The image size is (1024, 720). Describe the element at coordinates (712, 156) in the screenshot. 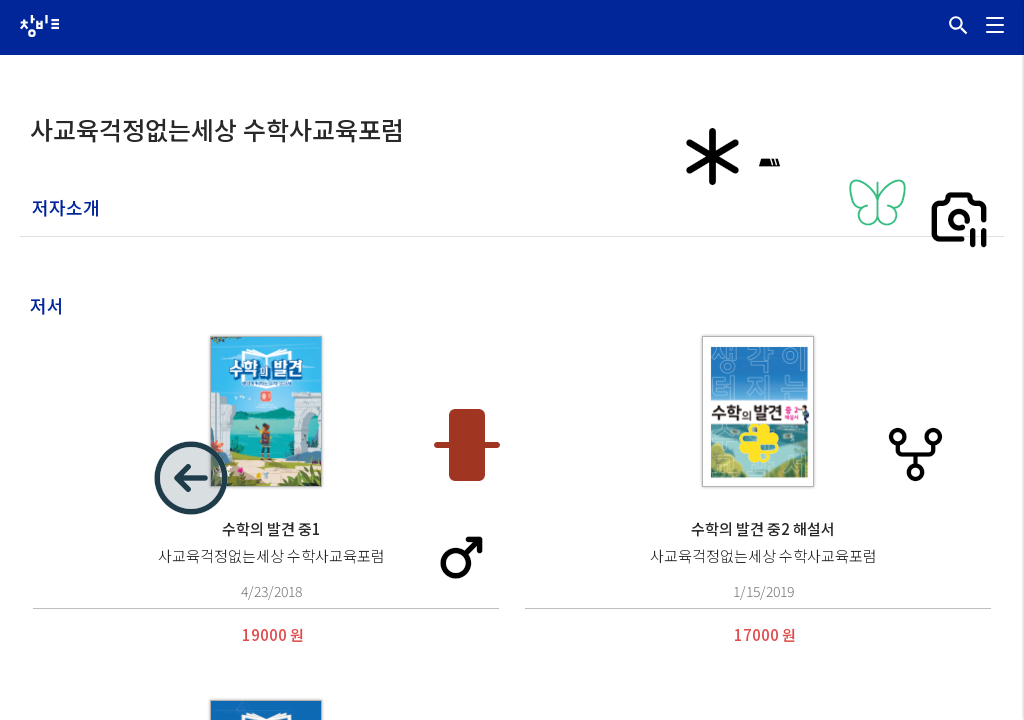

I see `indicates a required field in a form` at that location.